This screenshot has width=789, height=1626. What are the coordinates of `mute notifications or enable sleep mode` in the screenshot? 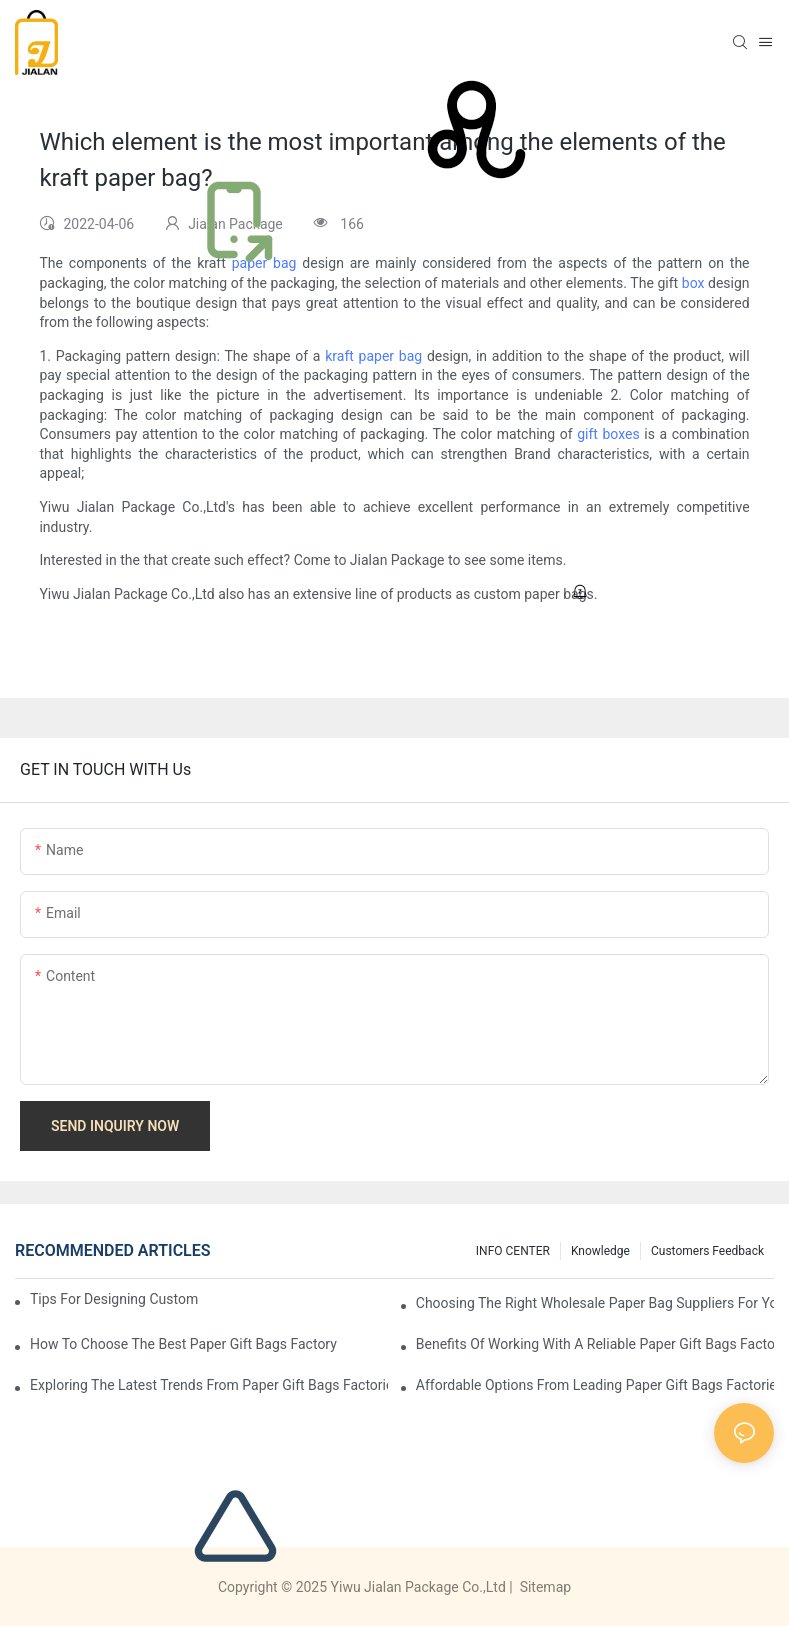 It's located at (580, 592).